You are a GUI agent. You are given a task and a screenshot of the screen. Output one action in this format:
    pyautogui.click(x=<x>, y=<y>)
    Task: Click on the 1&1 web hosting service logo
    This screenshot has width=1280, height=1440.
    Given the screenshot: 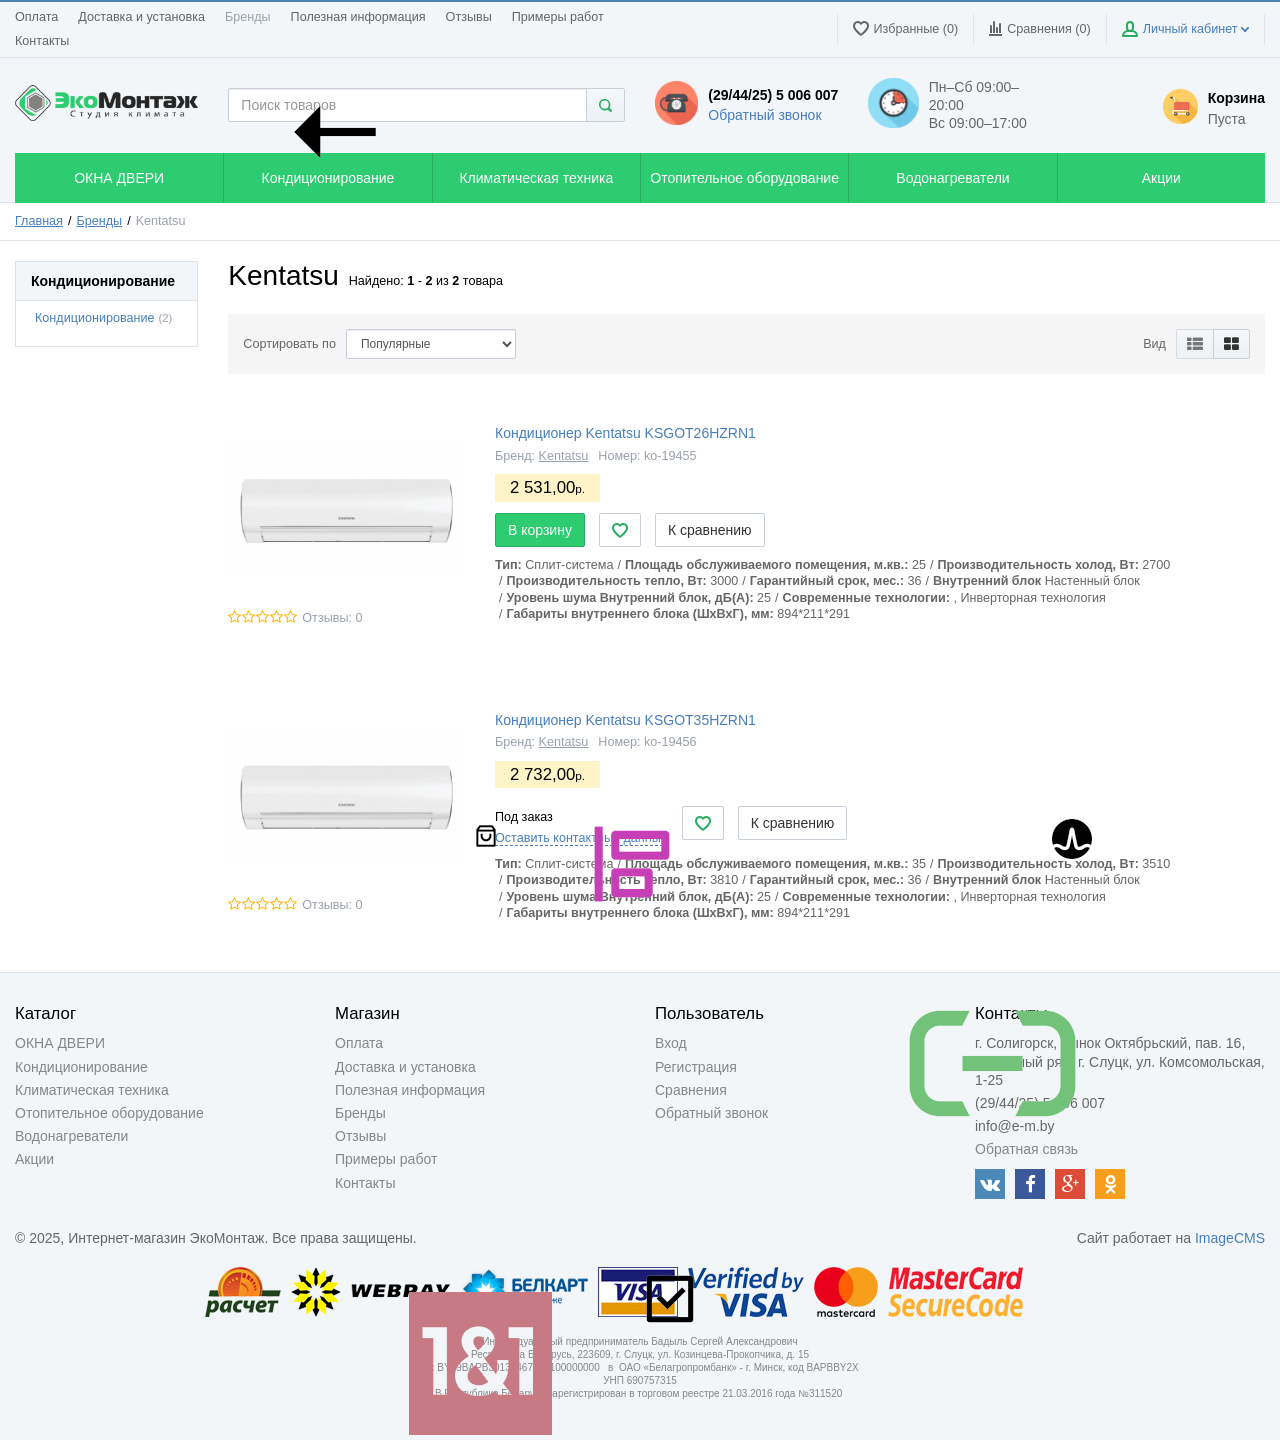 What is the action you would take?
    pyautogui.click(x=480, y=1363)
    